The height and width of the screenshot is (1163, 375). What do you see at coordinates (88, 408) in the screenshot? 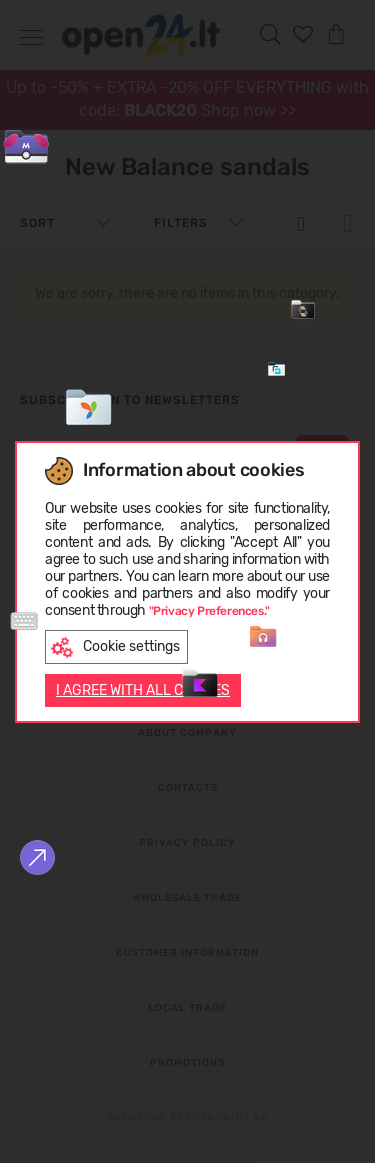
I see `open yii2 framework project folder` at bounding box center [88, 408].